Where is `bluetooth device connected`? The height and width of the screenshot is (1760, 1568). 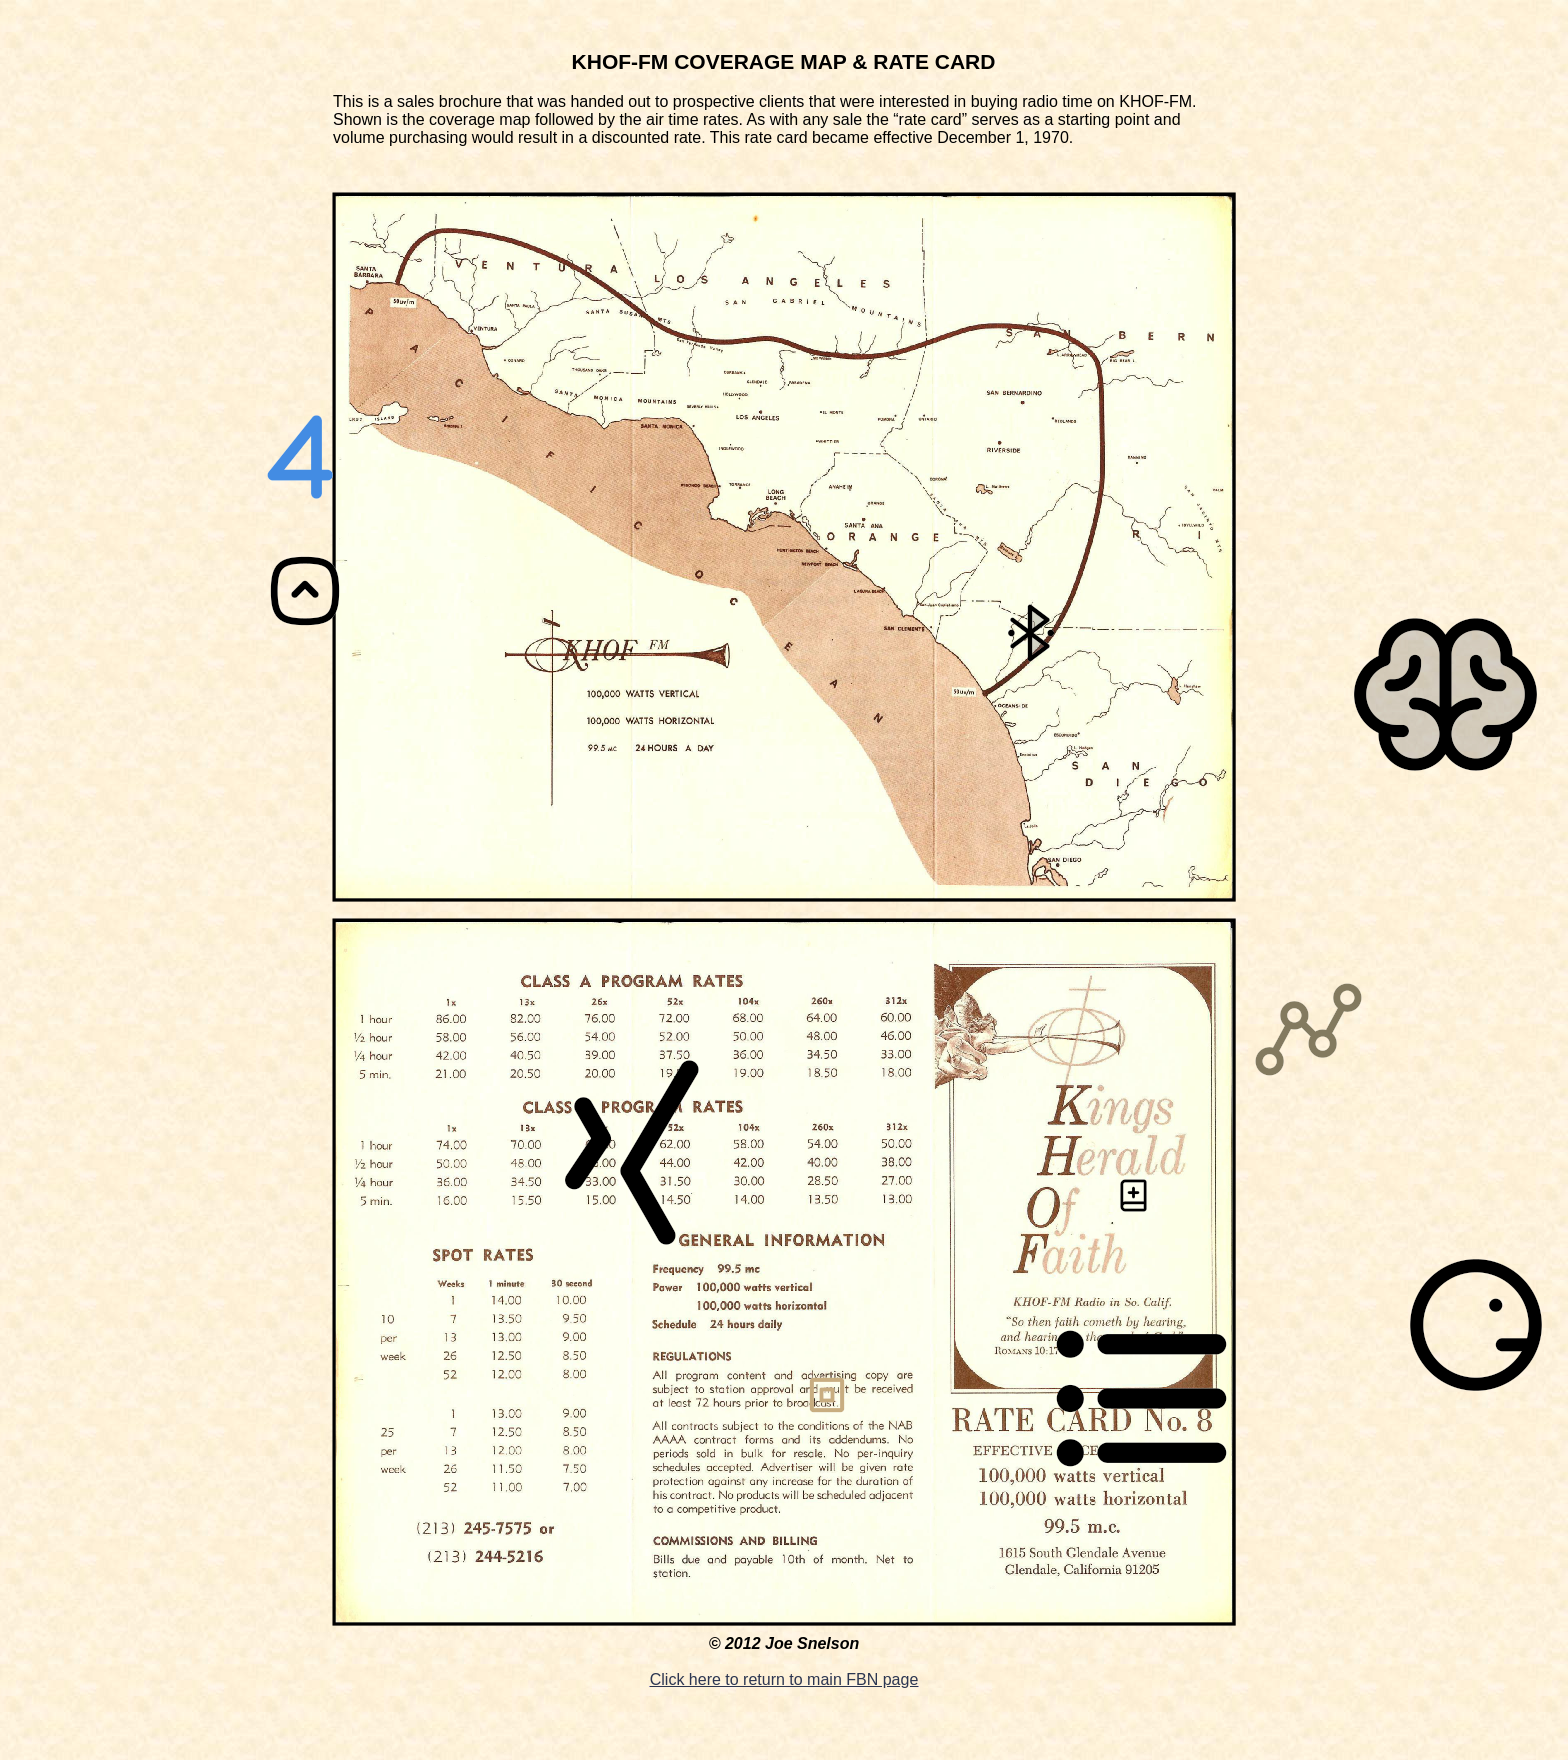 bluetooth device connected is located at coordinates (1030, 633).